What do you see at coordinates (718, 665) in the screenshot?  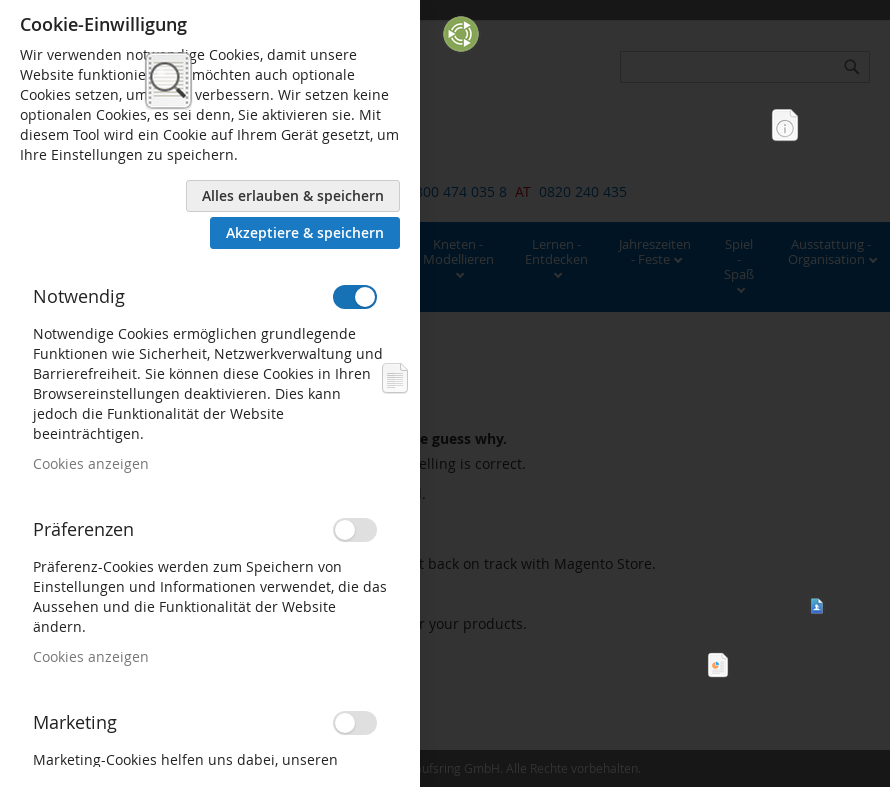 I see `open a presentation file` at bounding box center [718, 665].